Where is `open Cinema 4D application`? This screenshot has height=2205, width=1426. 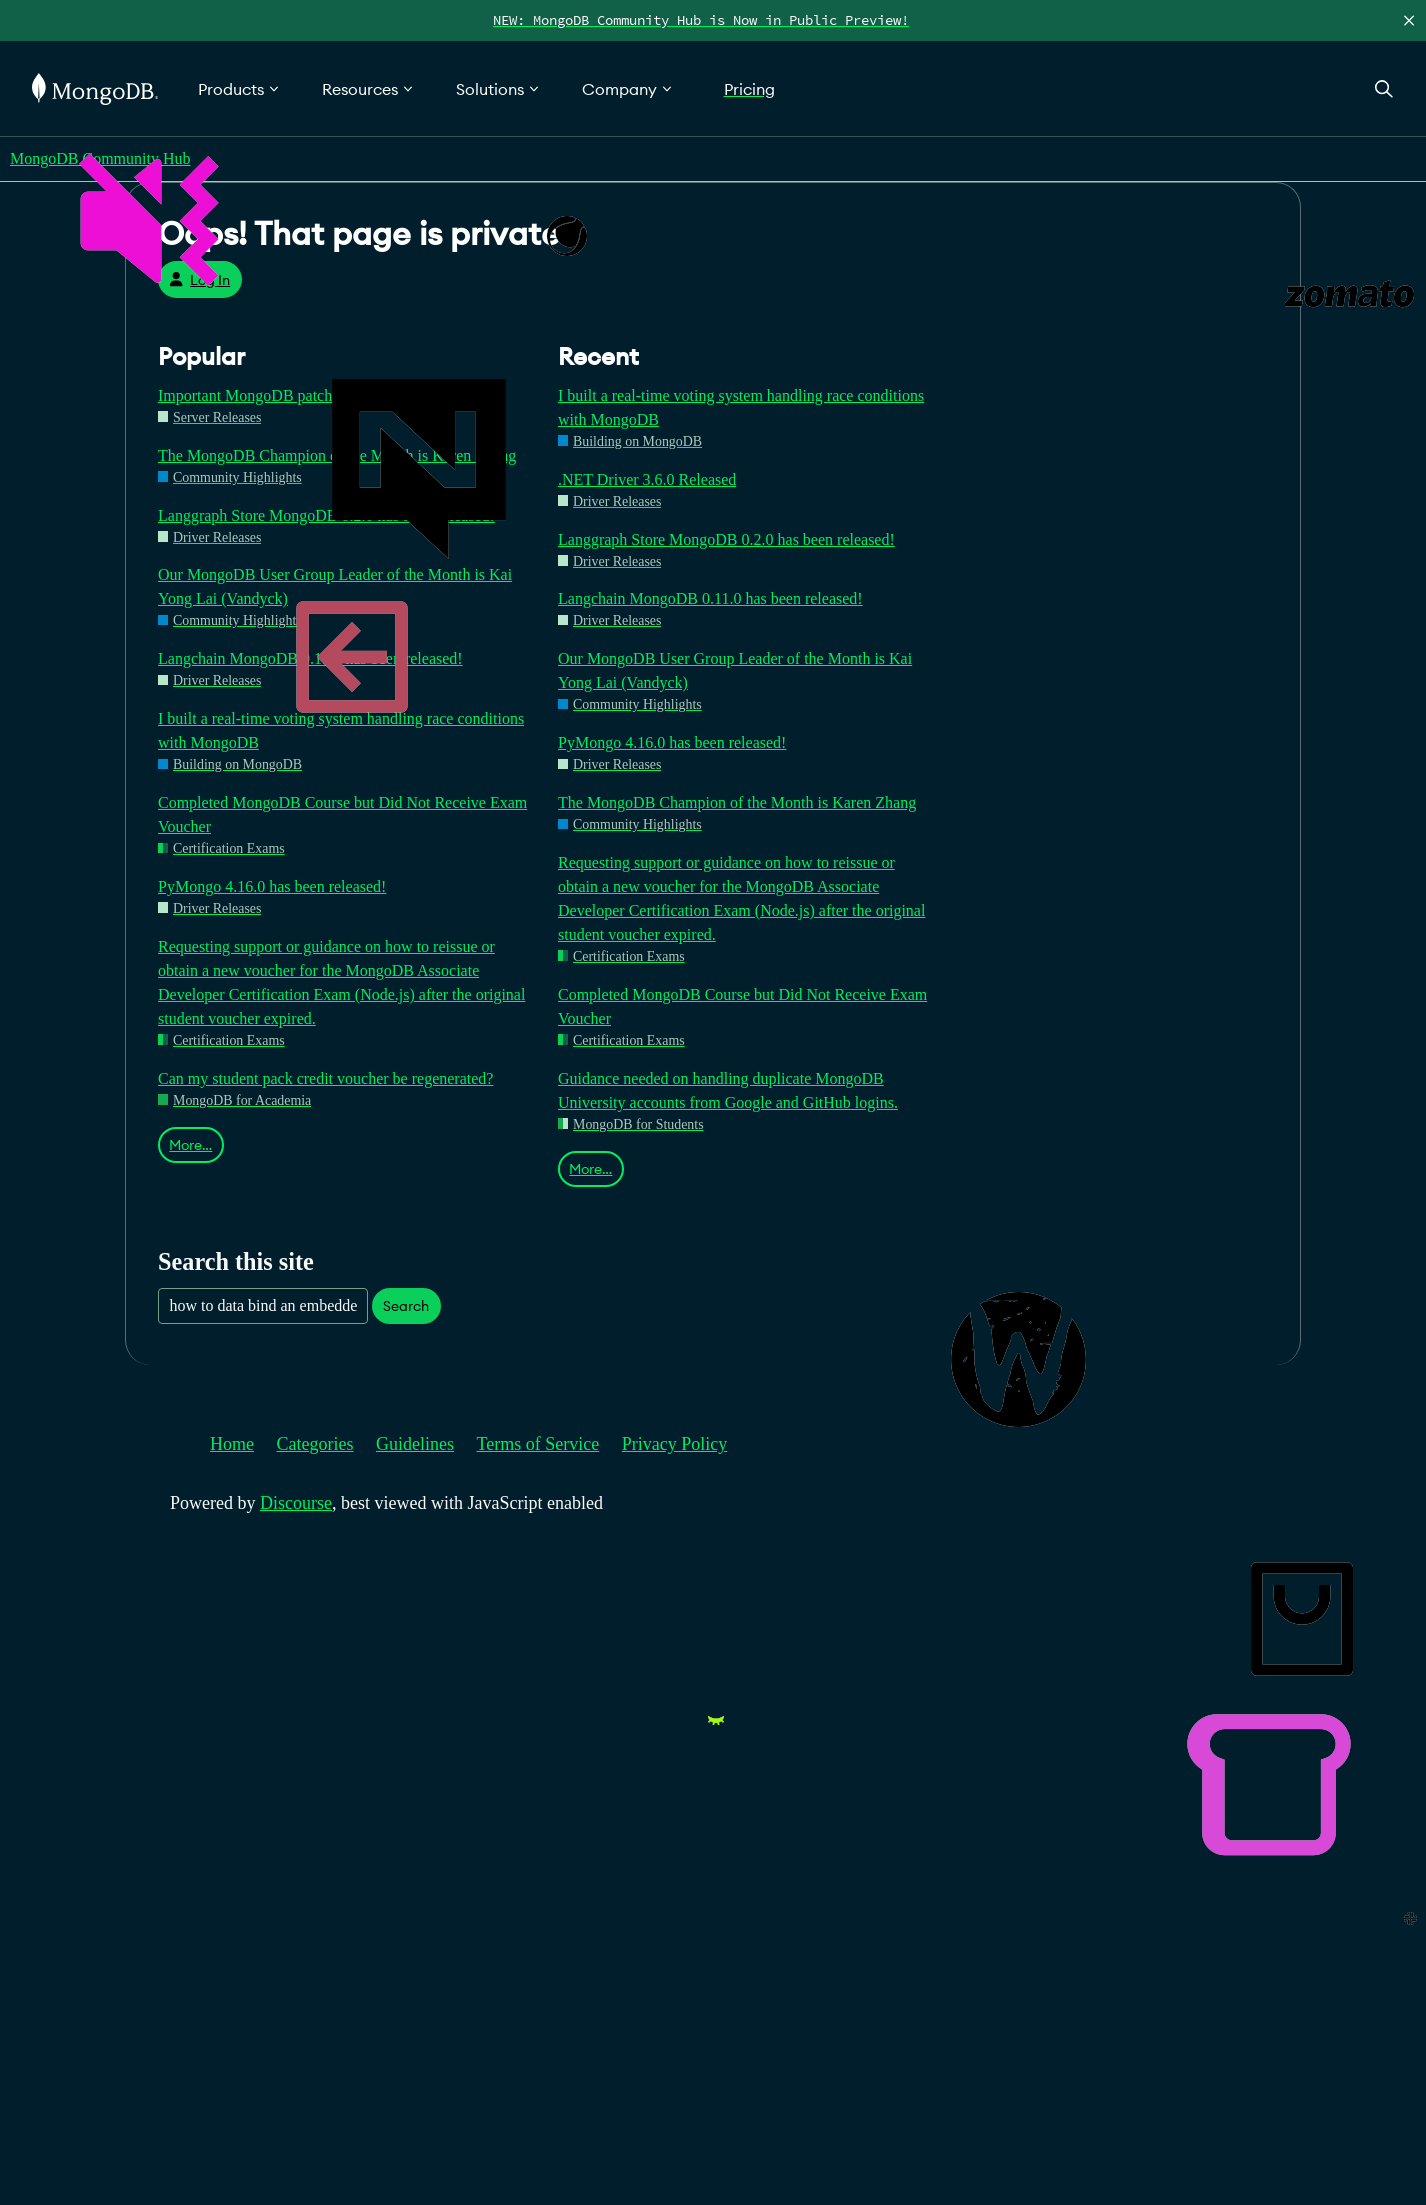 open Cinema 4D application is located at coordinates (567, 236).